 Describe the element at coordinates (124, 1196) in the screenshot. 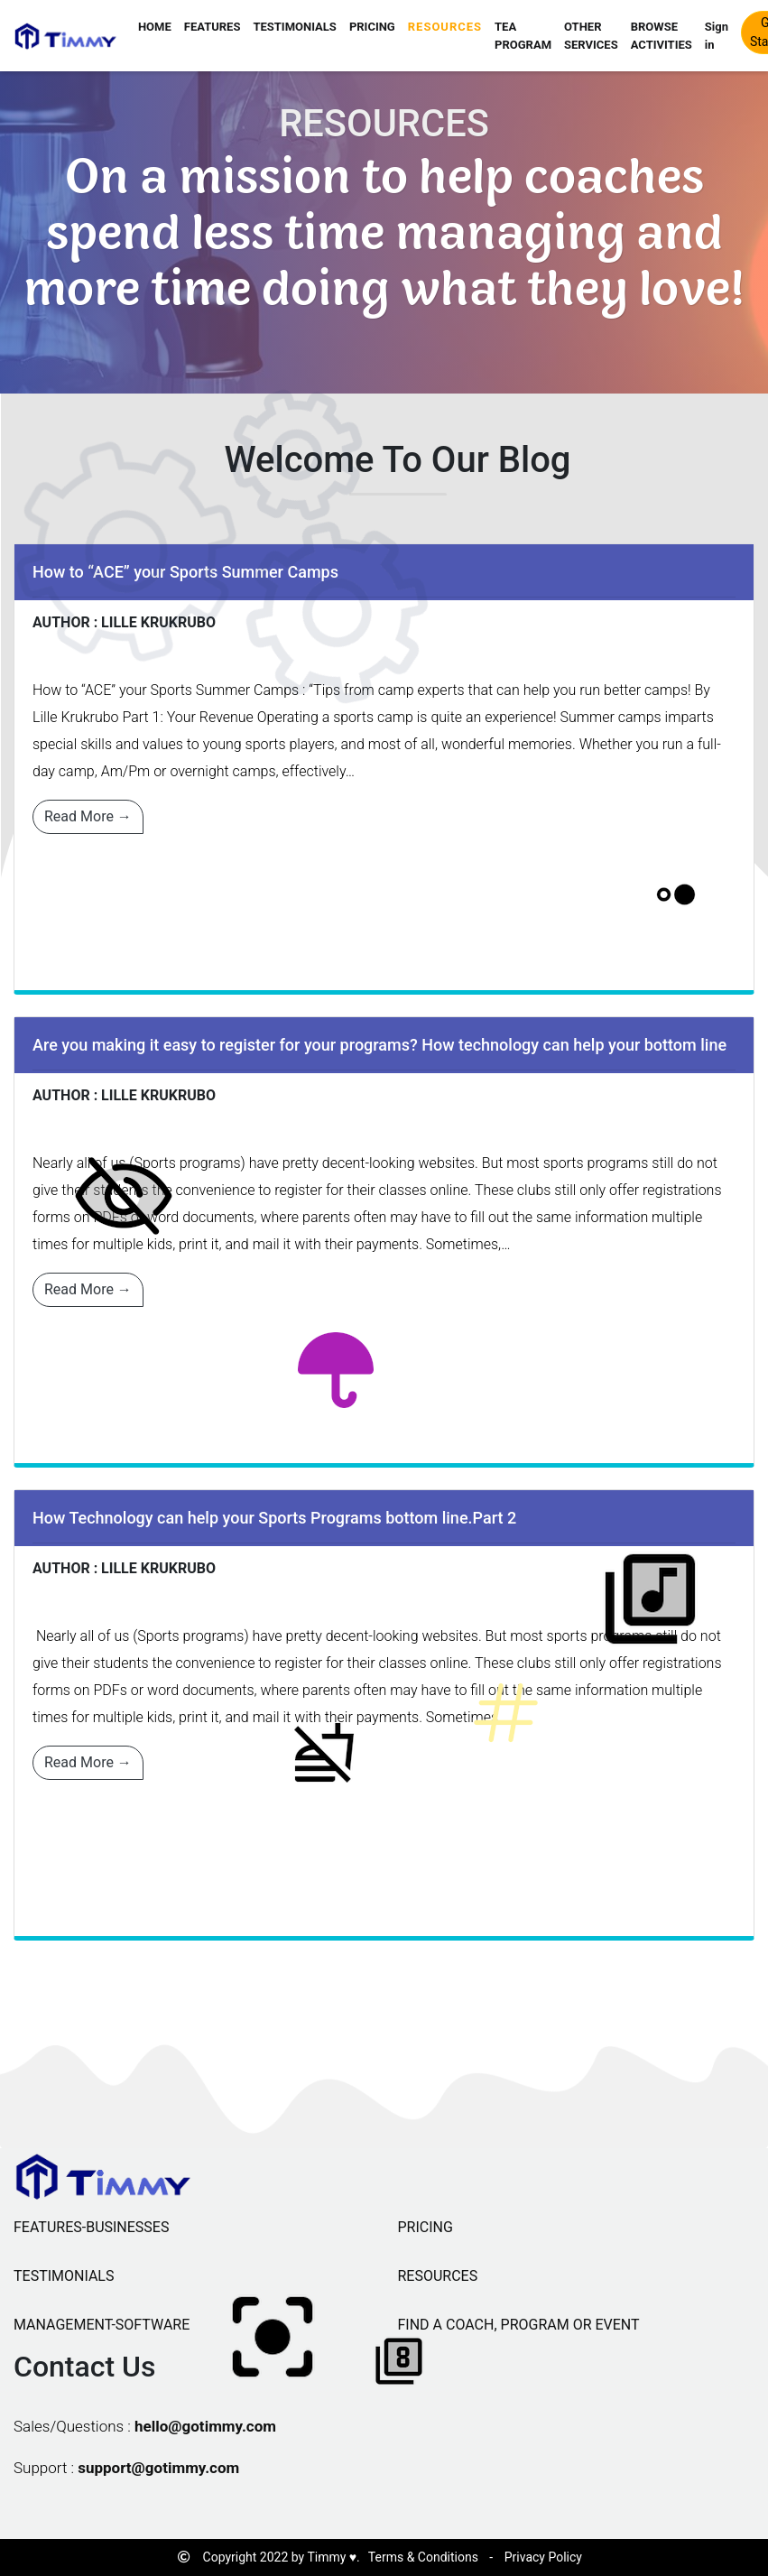

I see `hide password or sensitive content` at that location.